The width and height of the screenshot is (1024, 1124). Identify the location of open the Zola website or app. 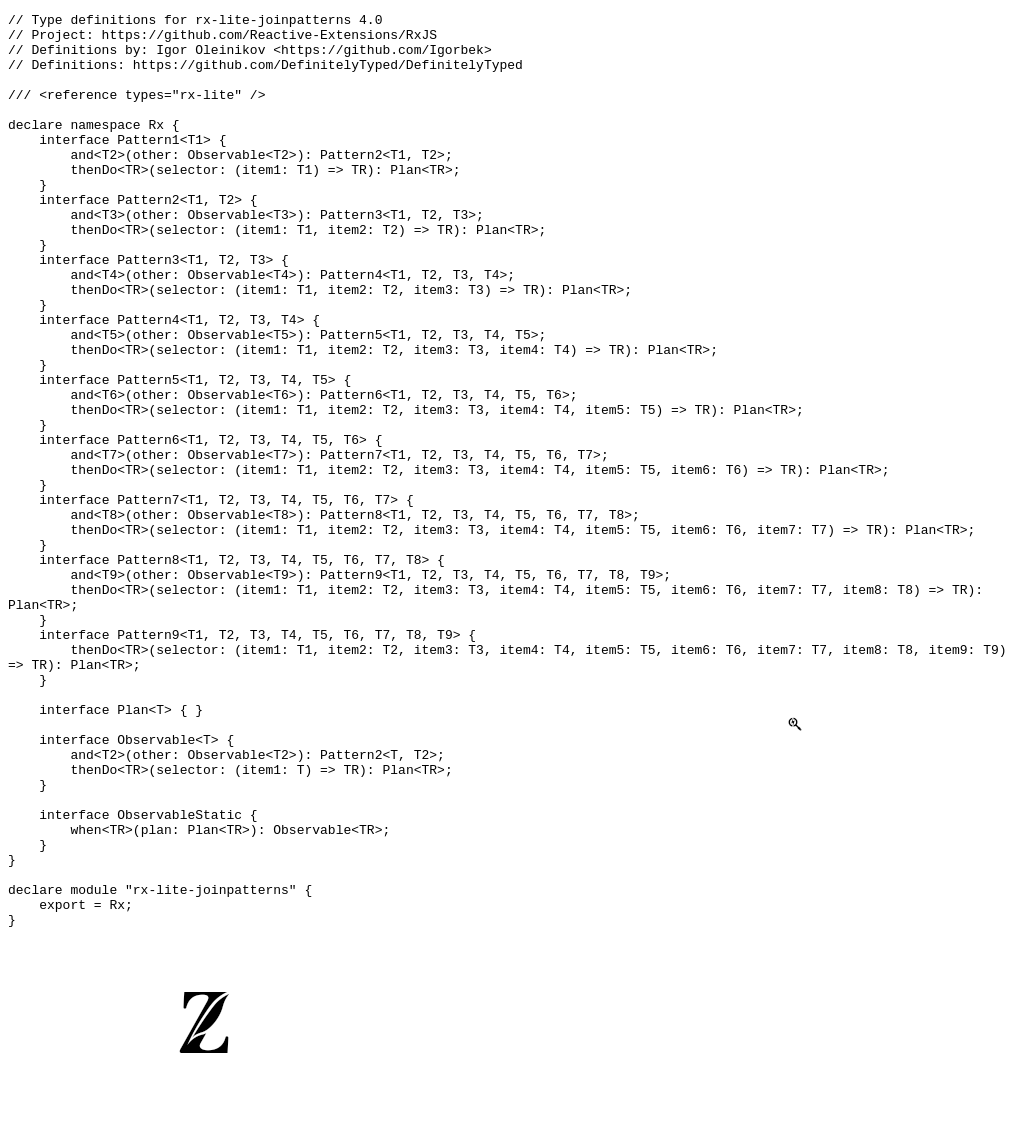
(204, 1022).